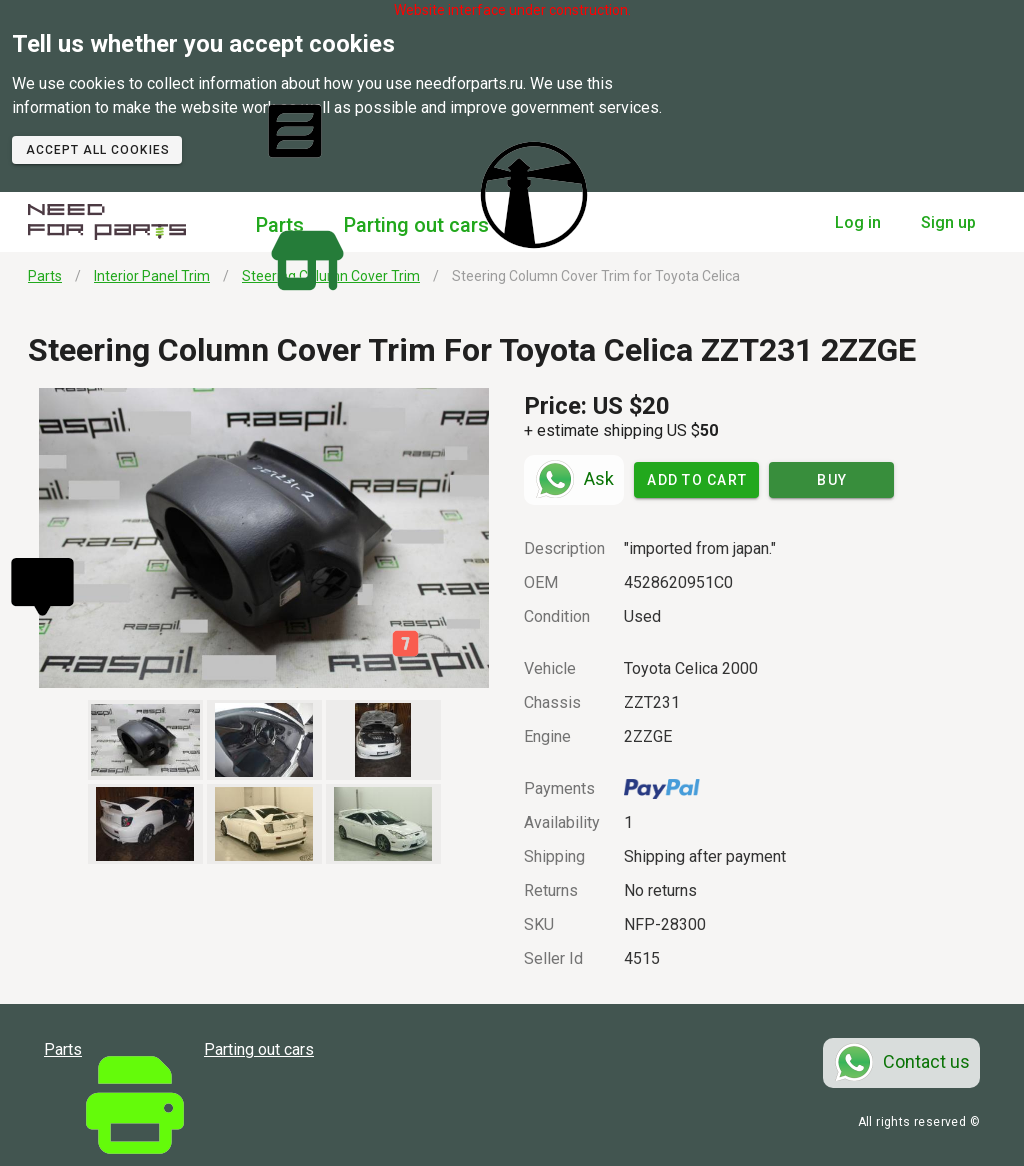 The image size is (1024, 1166). I want to click on print this document, so click(135, 1105).